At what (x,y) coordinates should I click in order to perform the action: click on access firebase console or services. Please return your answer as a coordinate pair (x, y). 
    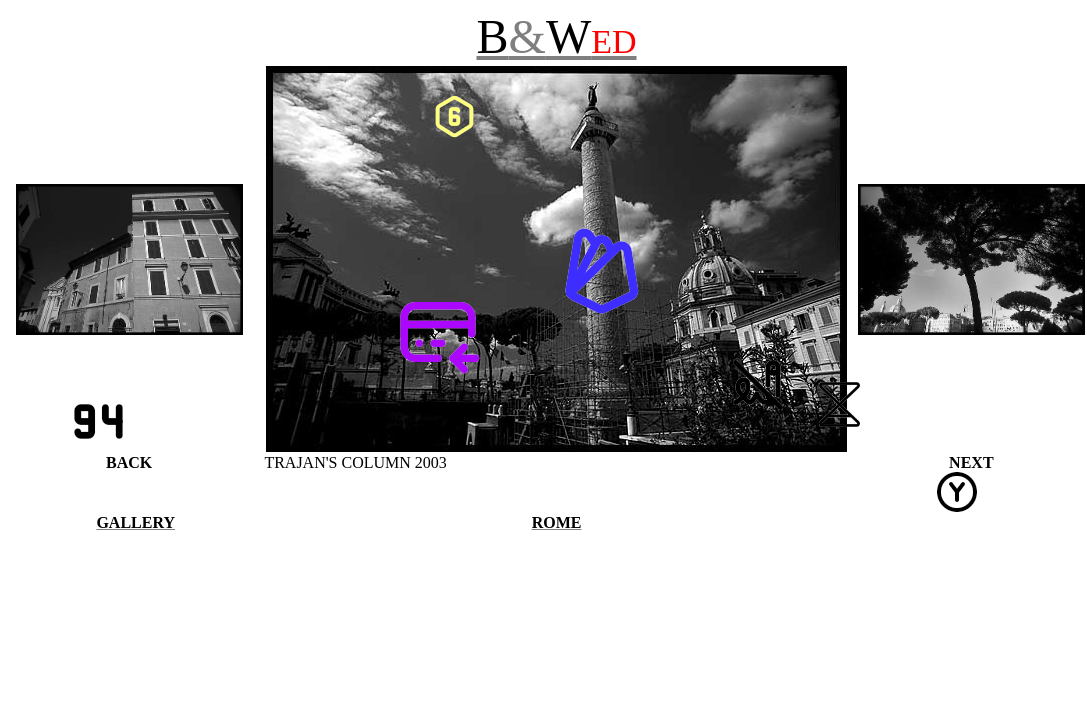
    Looking at the image, I should click on (602, 271).